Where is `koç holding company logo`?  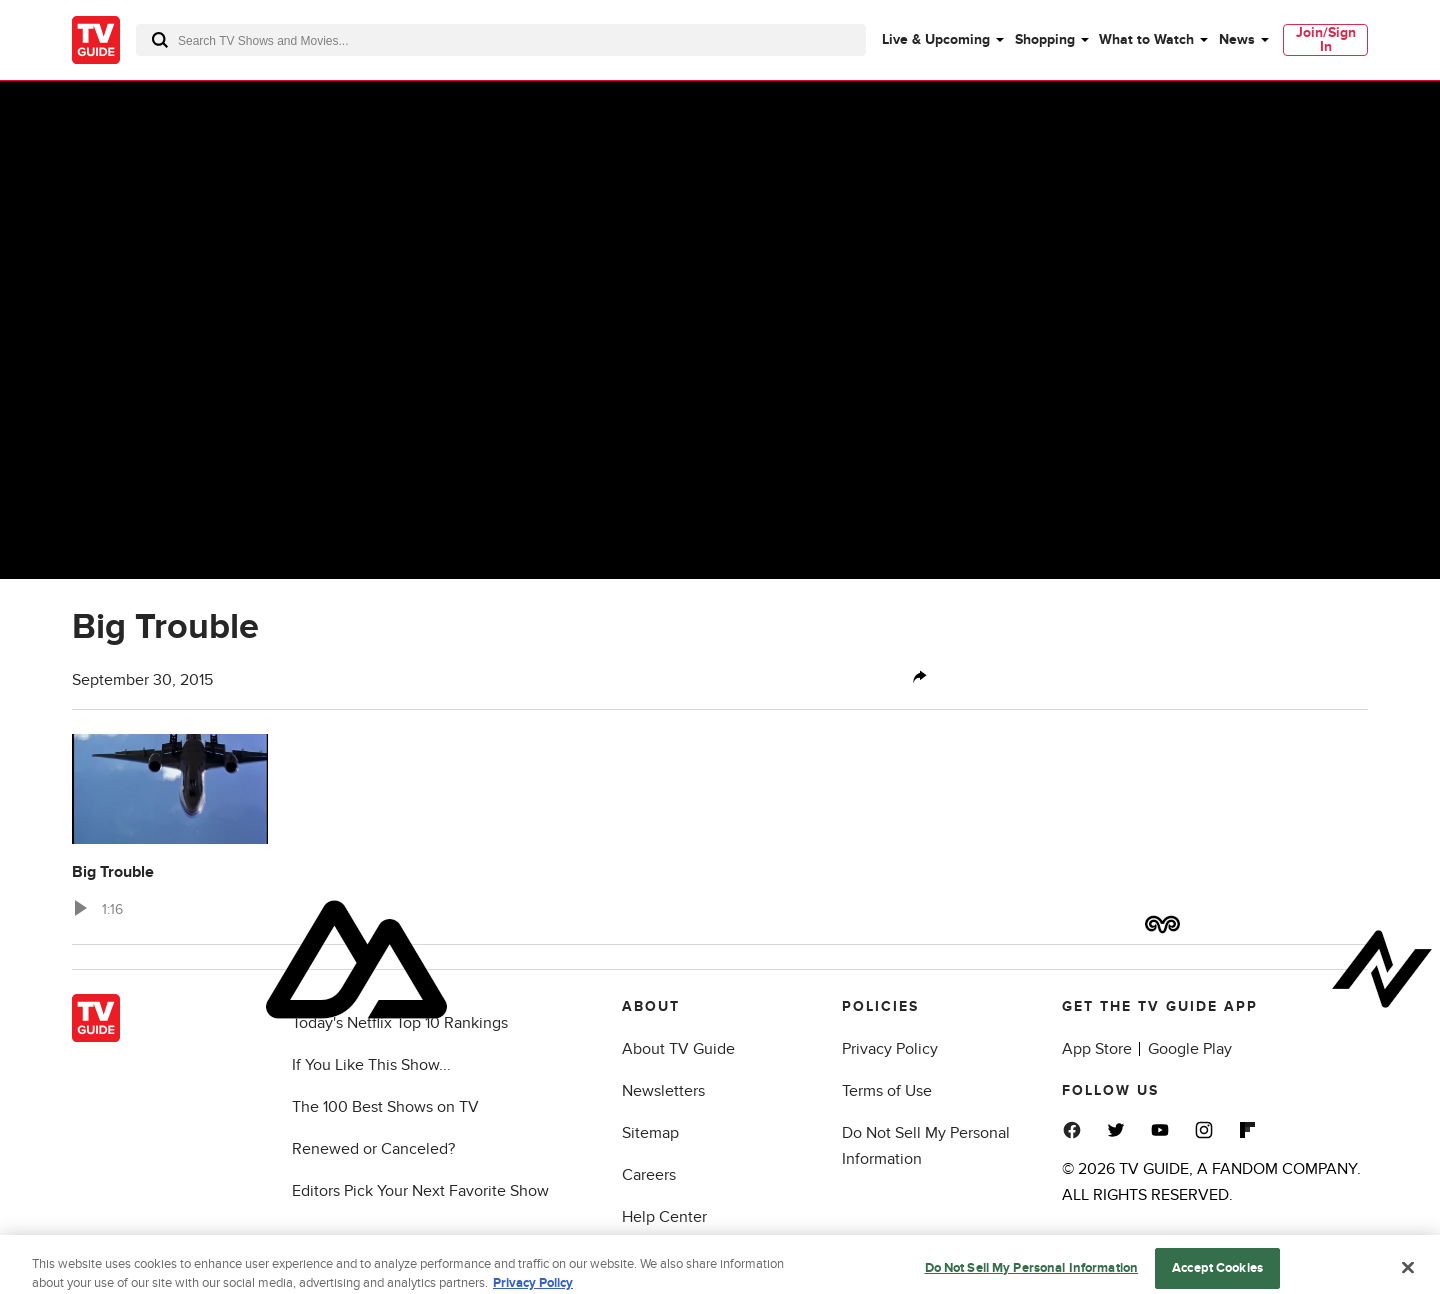
koç holding company logo is located at coordinates (1162, 924).